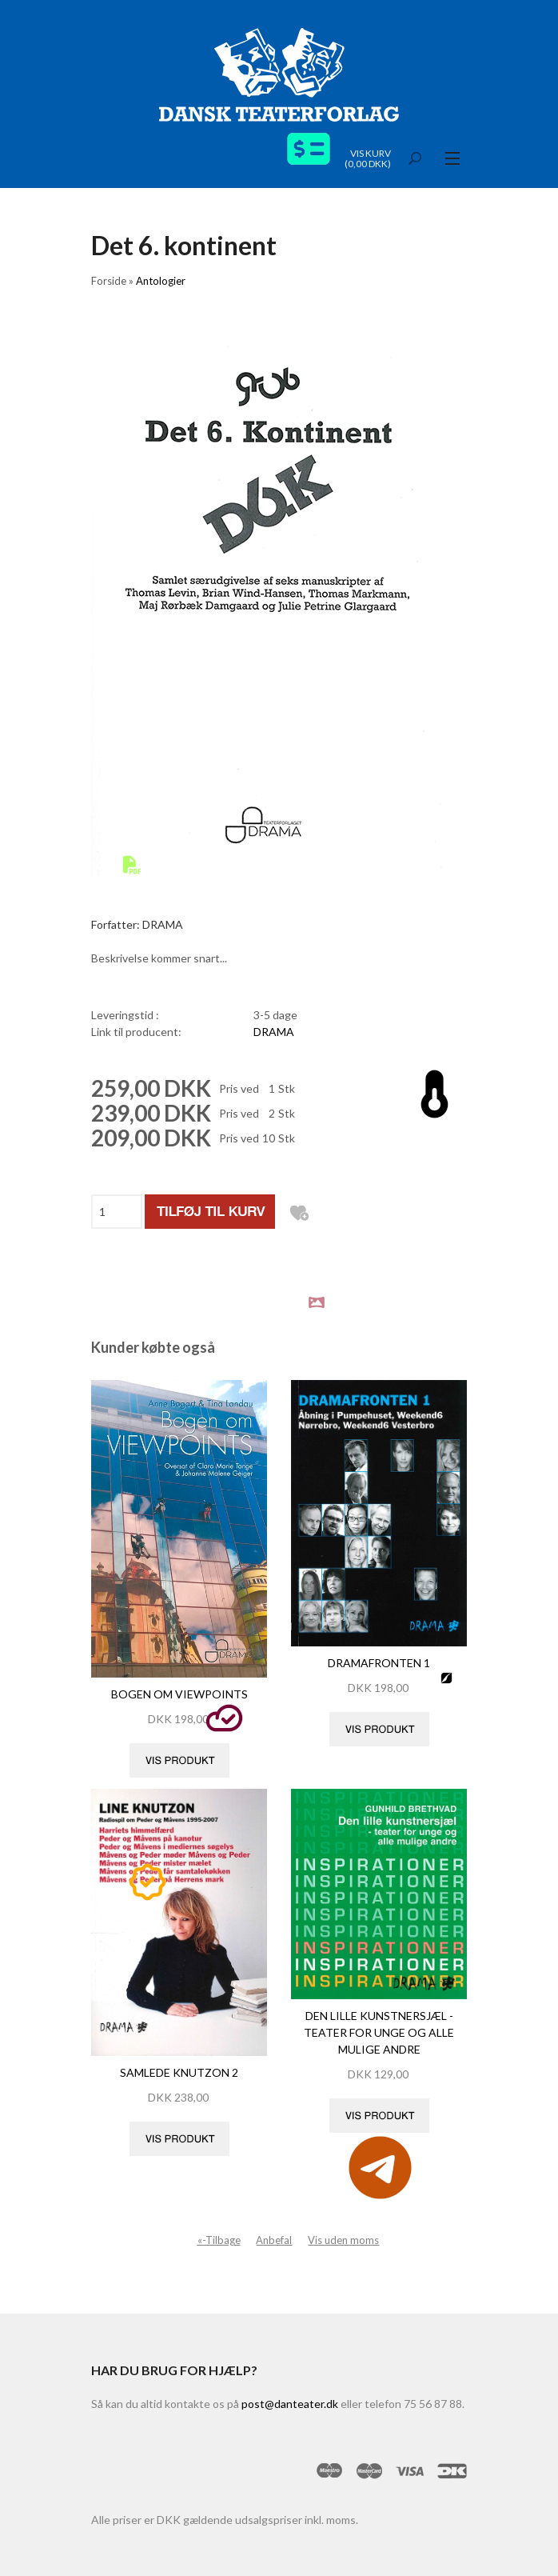  What do you see at coordinates (380, 2167) in the screenshot?
I see `open Telegram messaging app` at bounding box center [380, 2167].